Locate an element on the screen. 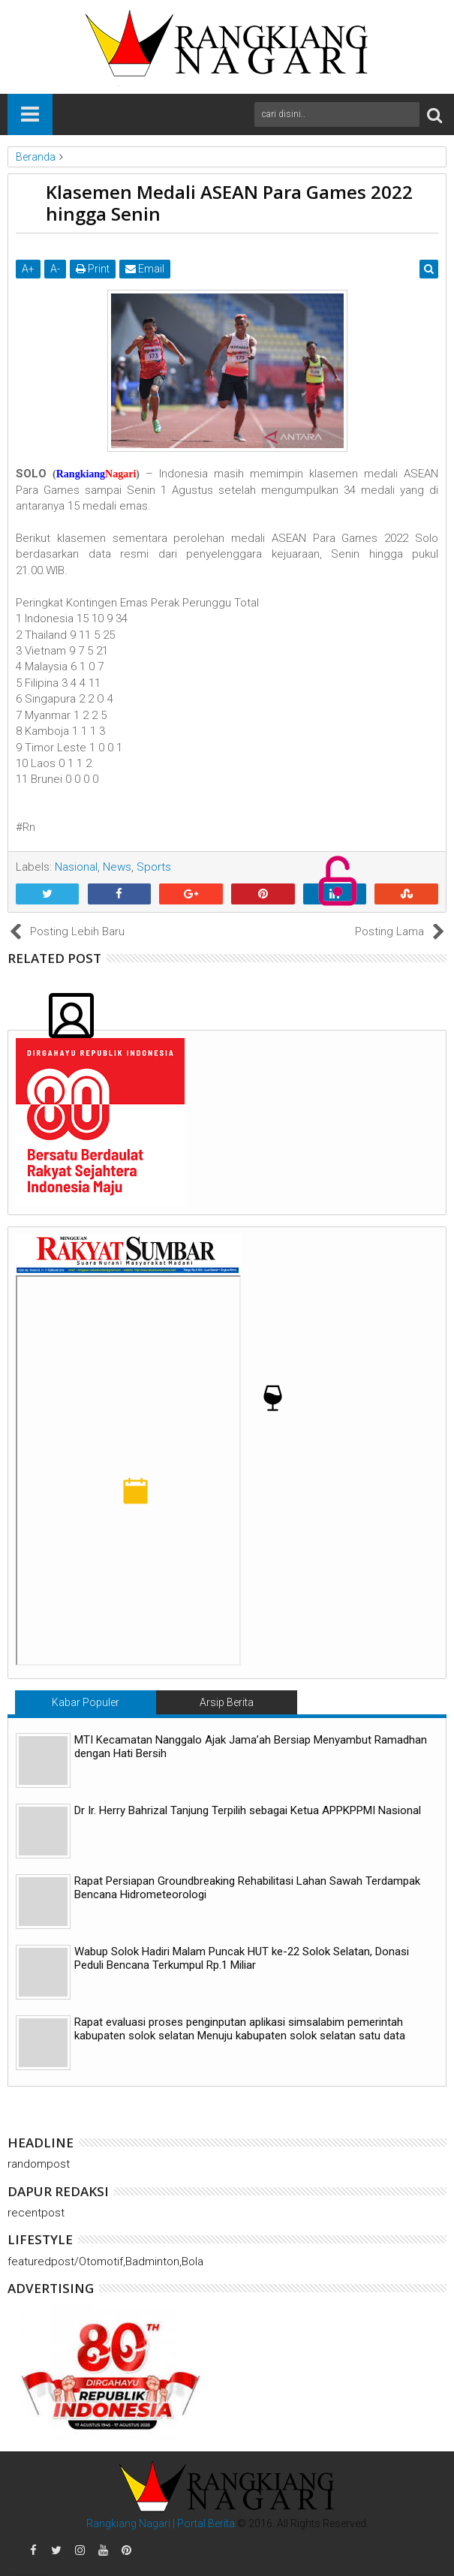 The width and height of the screenshot is (454, 2576). view calendar or schedule is located at coordinates (135, 1491).